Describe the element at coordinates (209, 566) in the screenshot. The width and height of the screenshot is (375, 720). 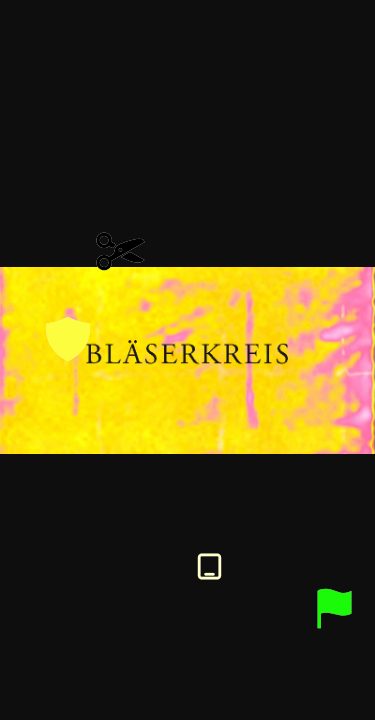
I see `view on iPad or tablet device` at that location.